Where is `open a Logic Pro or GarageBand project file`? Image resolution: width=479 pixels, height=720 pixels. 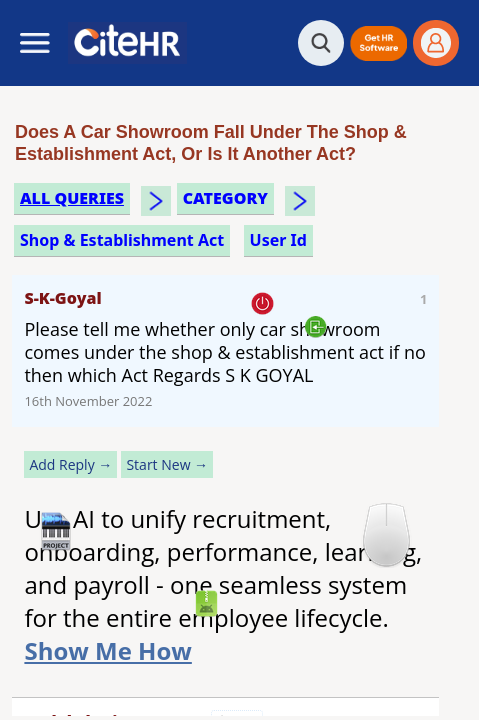
open a Logic Pro or GarageBand project file is located at coordinates (56, 532).